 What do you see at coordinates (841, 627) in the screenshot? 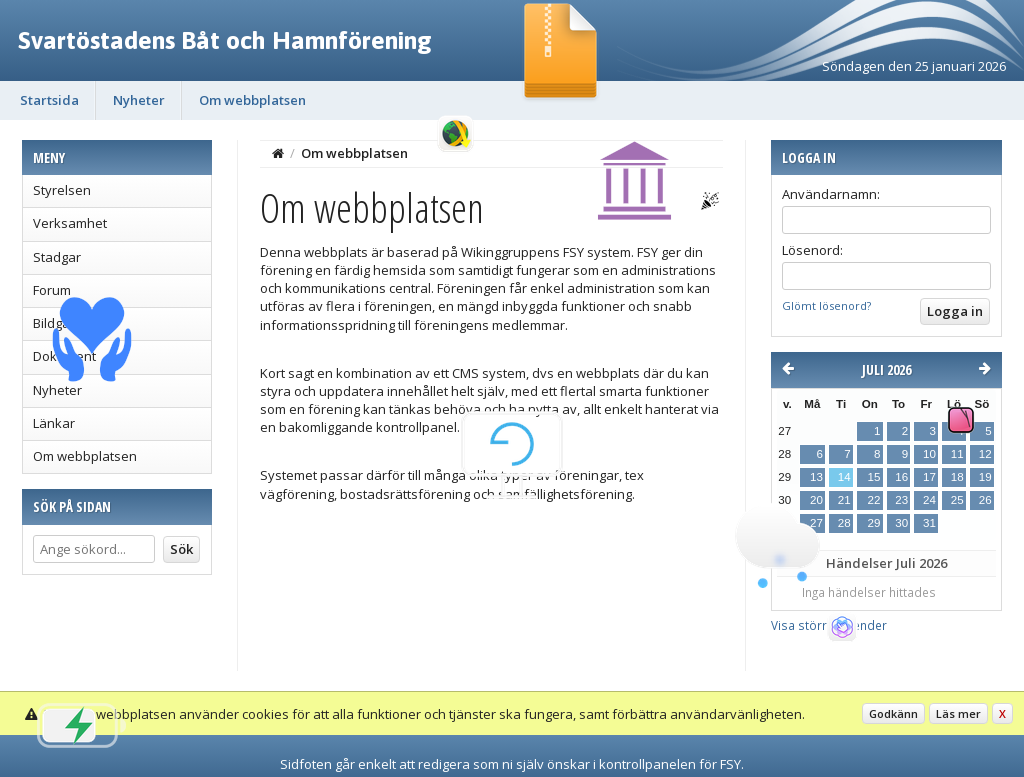
I see `open Gluon Scene Builder application` at bounding box center [841, 627].